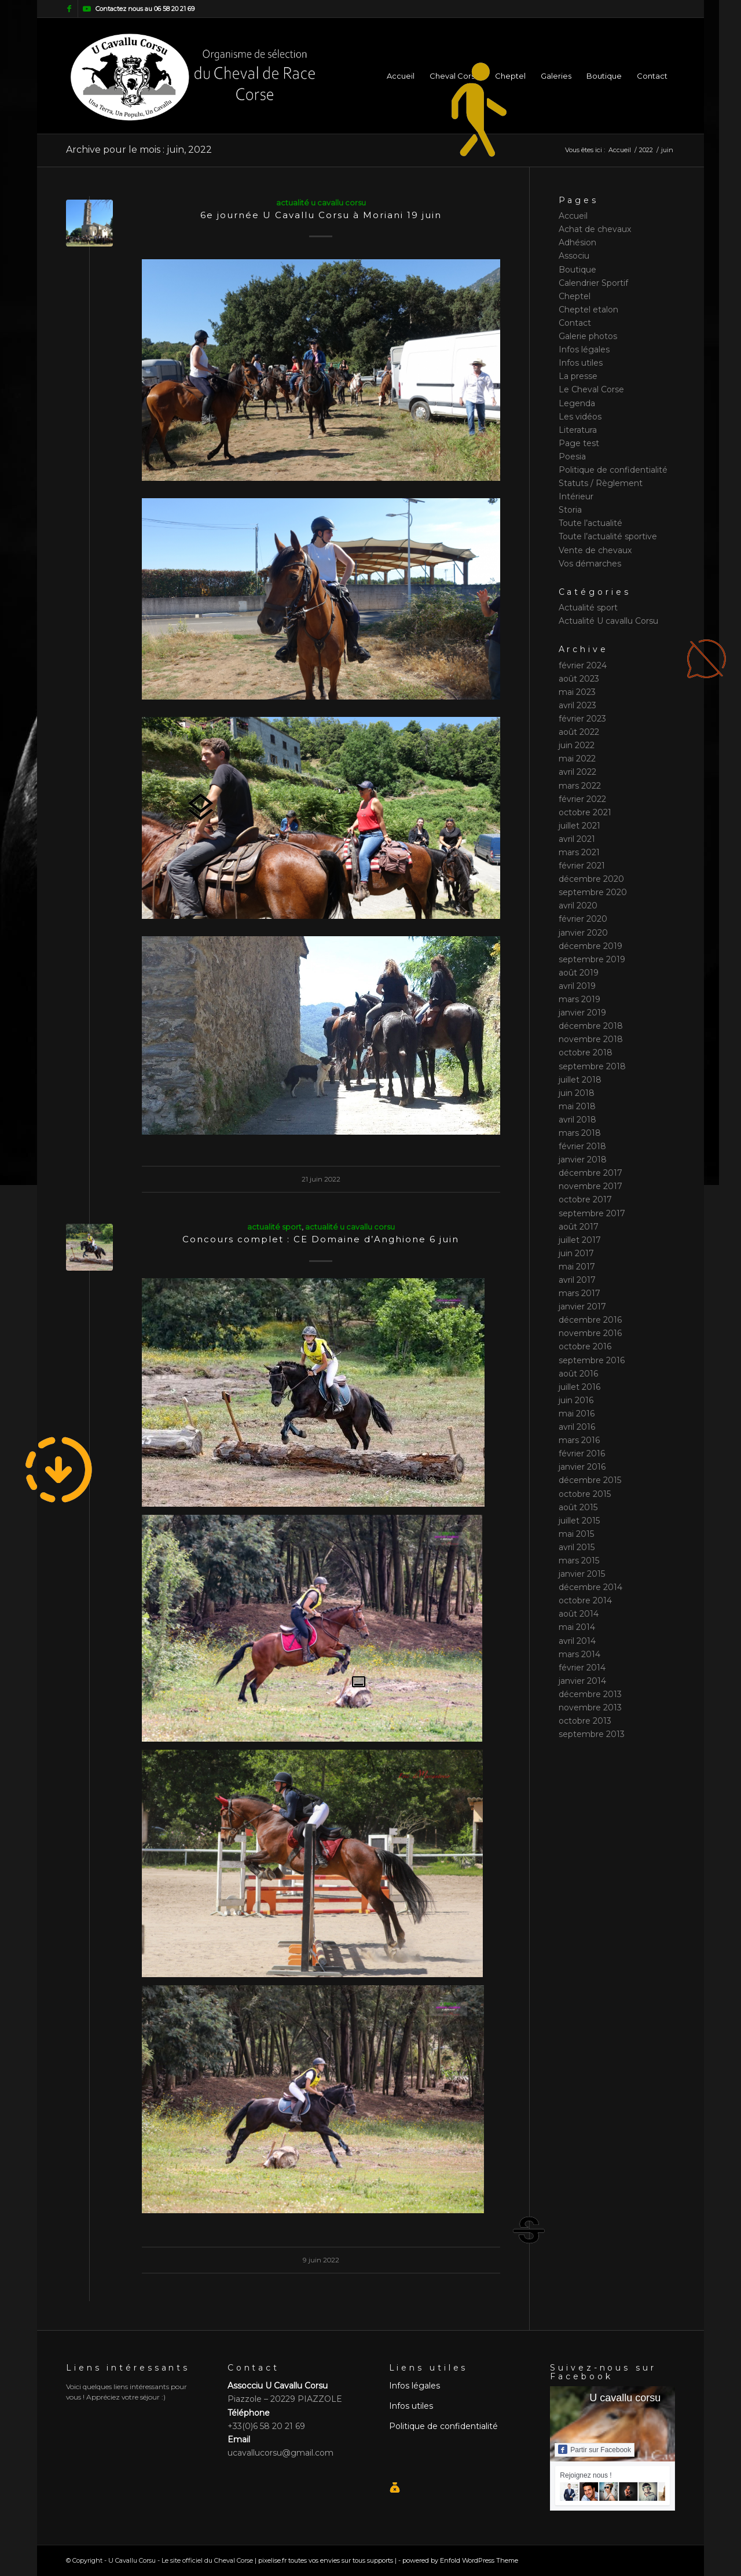  Describe the element at coordinates (58, 1470) in the screenshot. I see `indicates download in progress` at that location.